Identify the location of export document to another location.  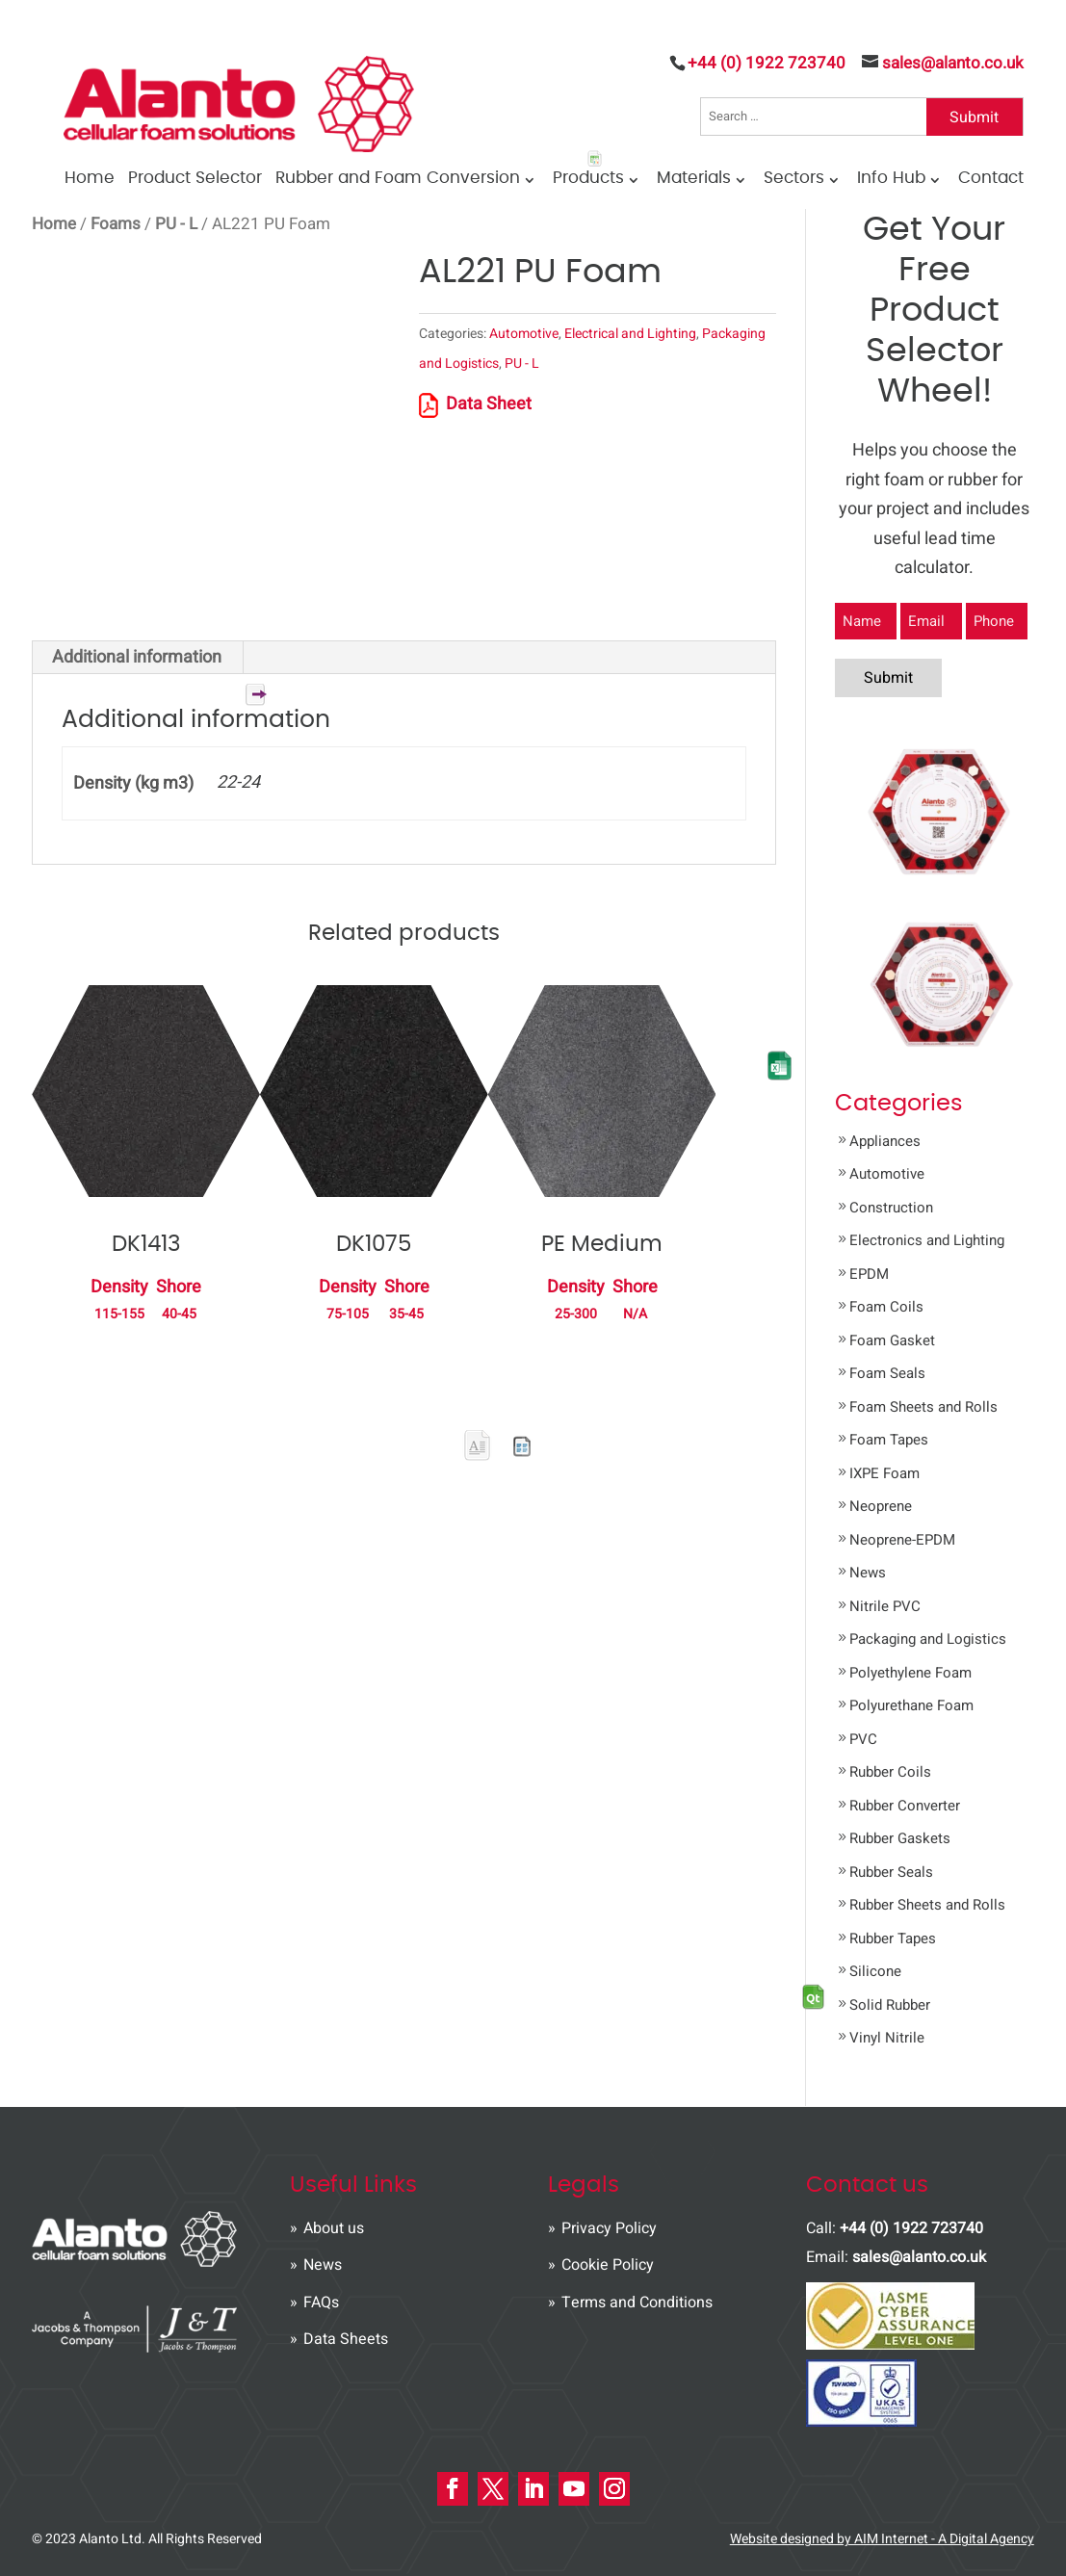
(255, 694).